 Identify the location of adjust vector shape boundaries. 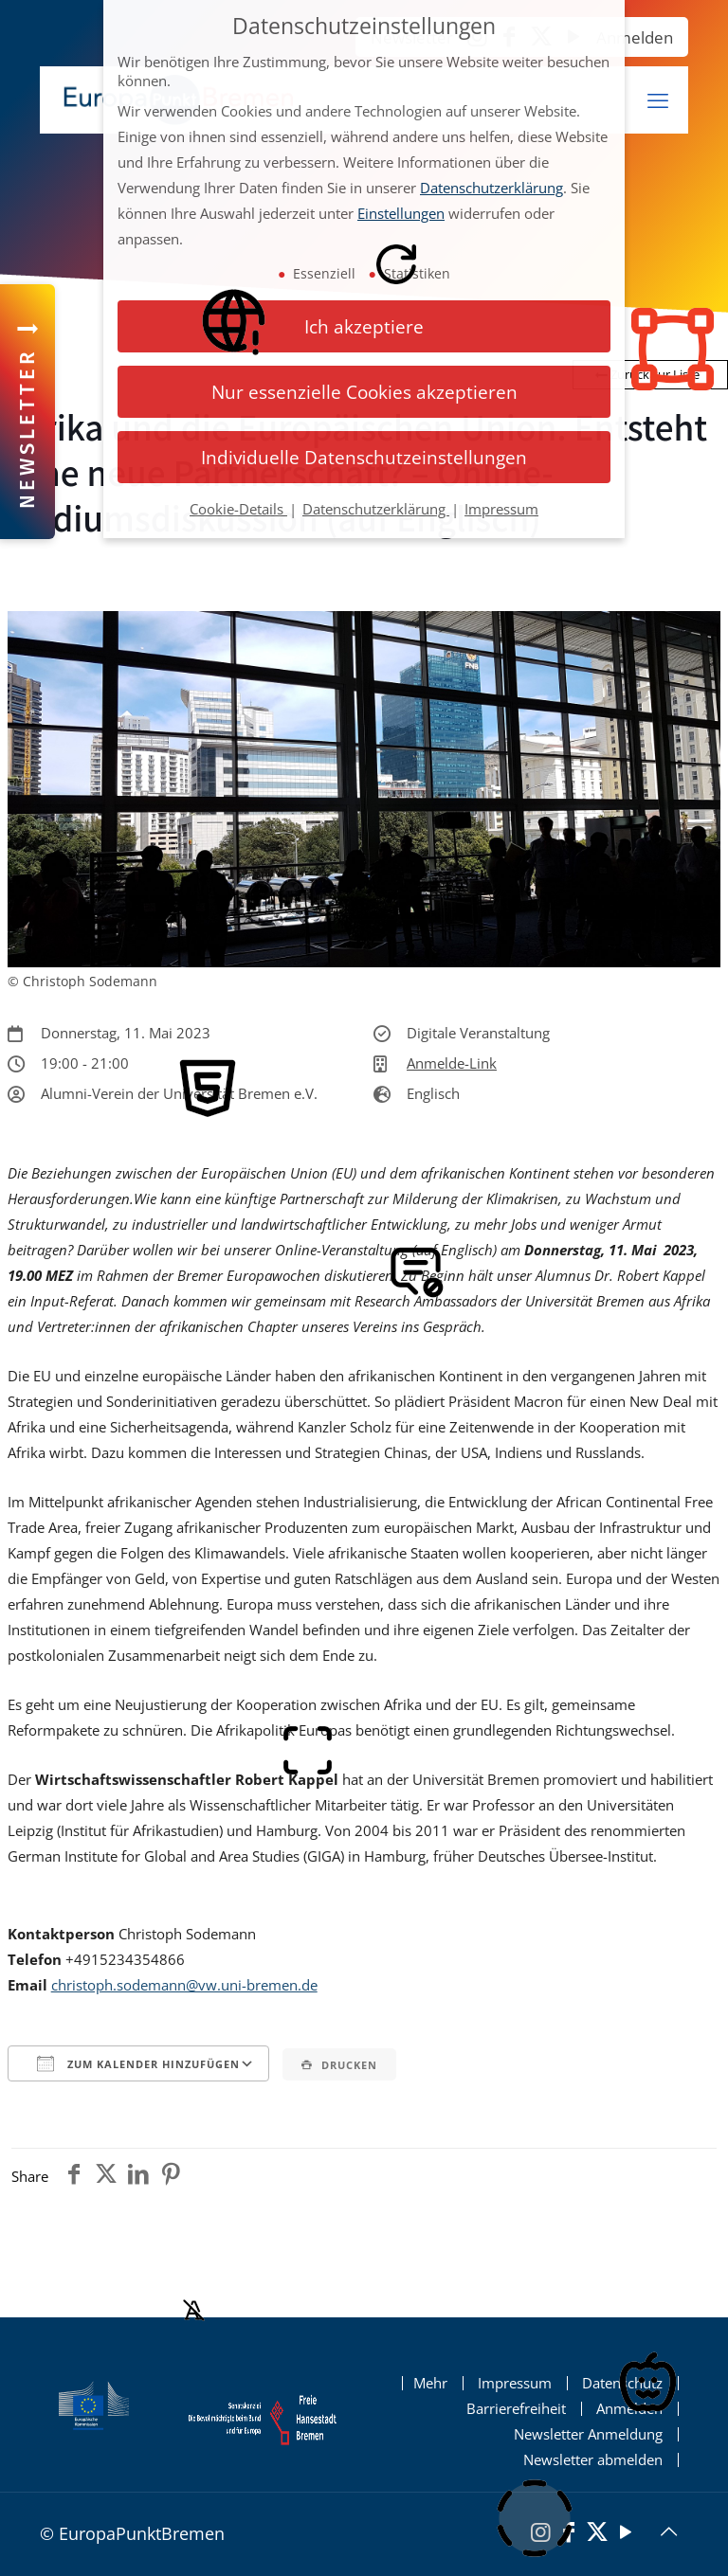
(672, 349).